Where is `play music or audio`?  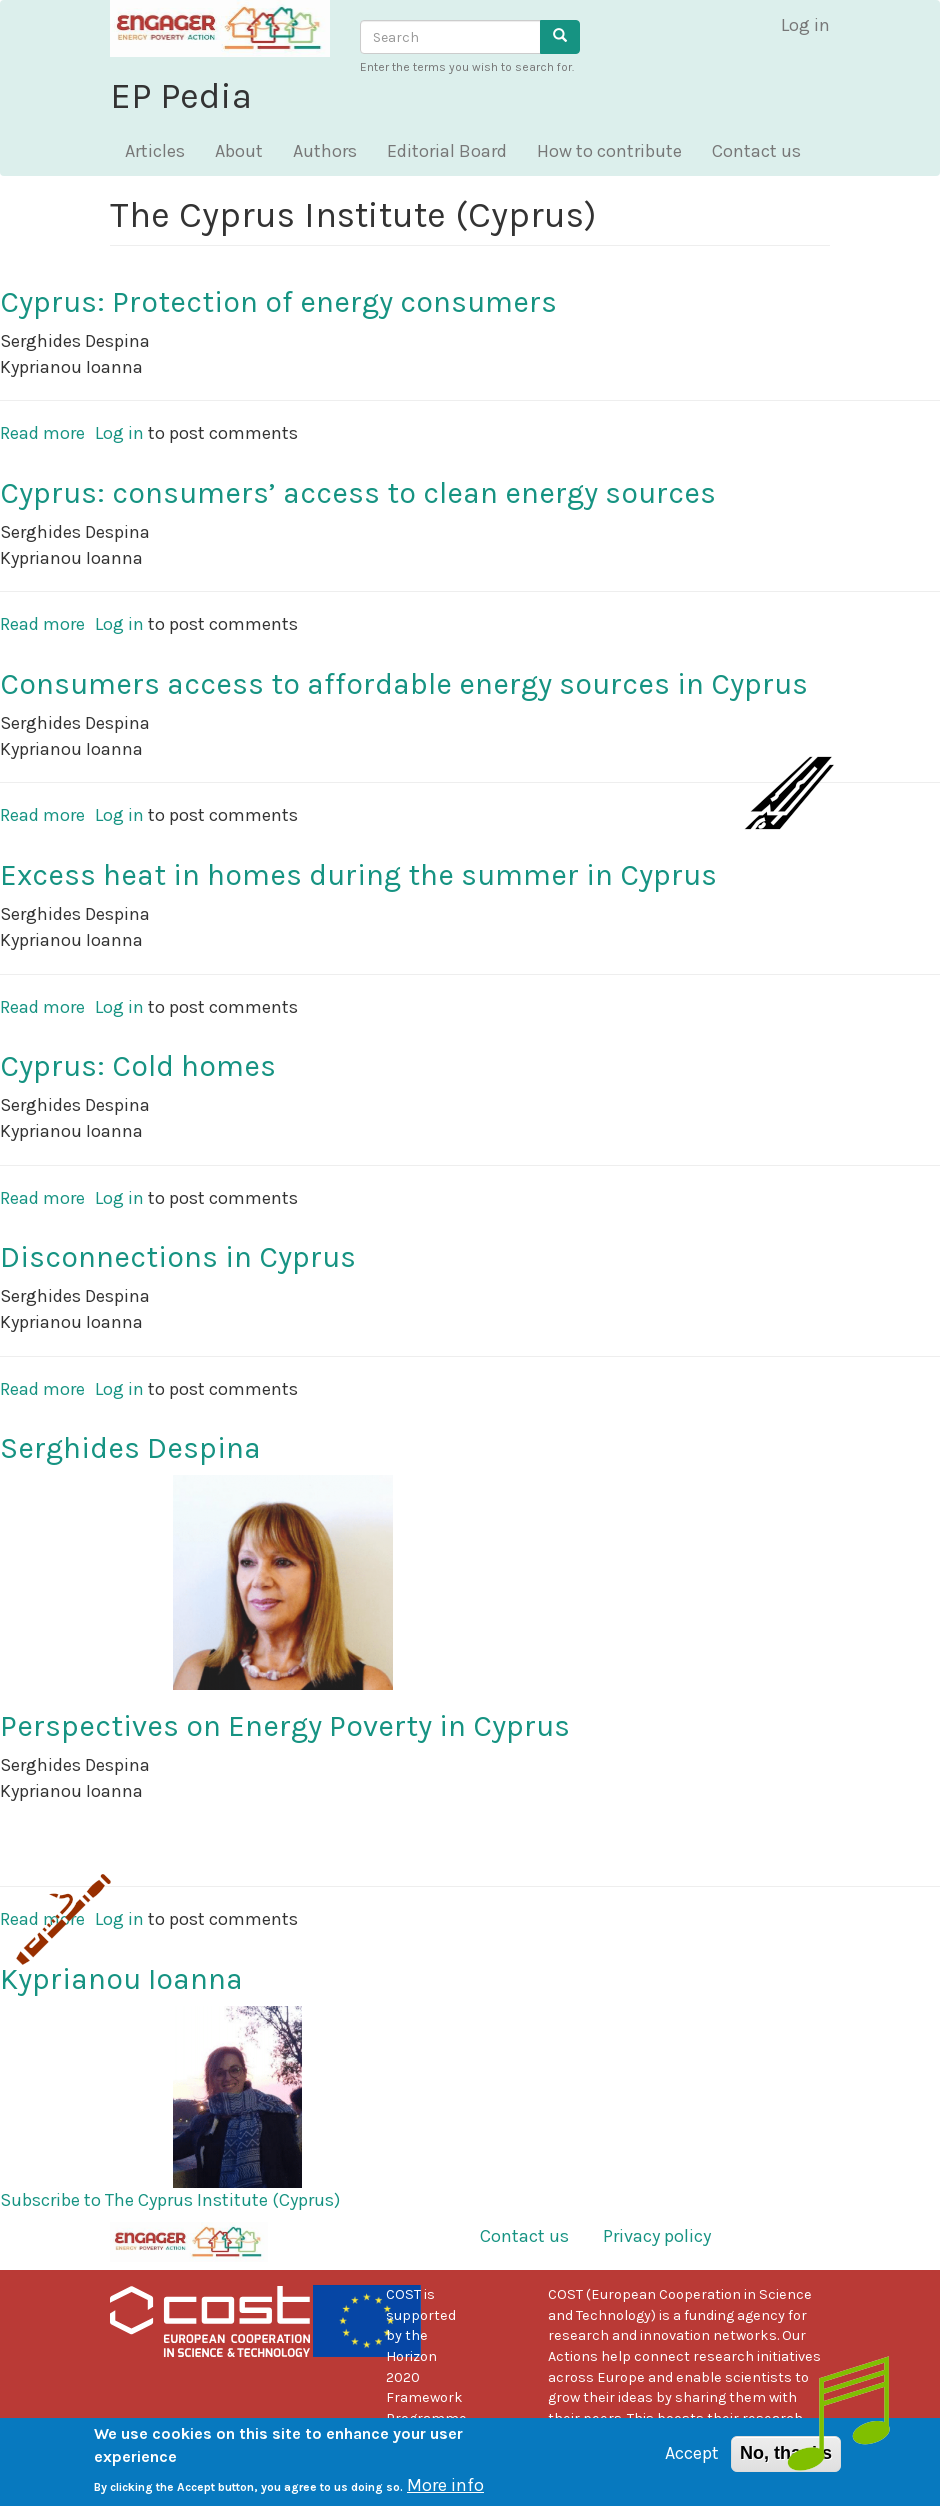
play music or audio is located at coordinates (840, 2413).